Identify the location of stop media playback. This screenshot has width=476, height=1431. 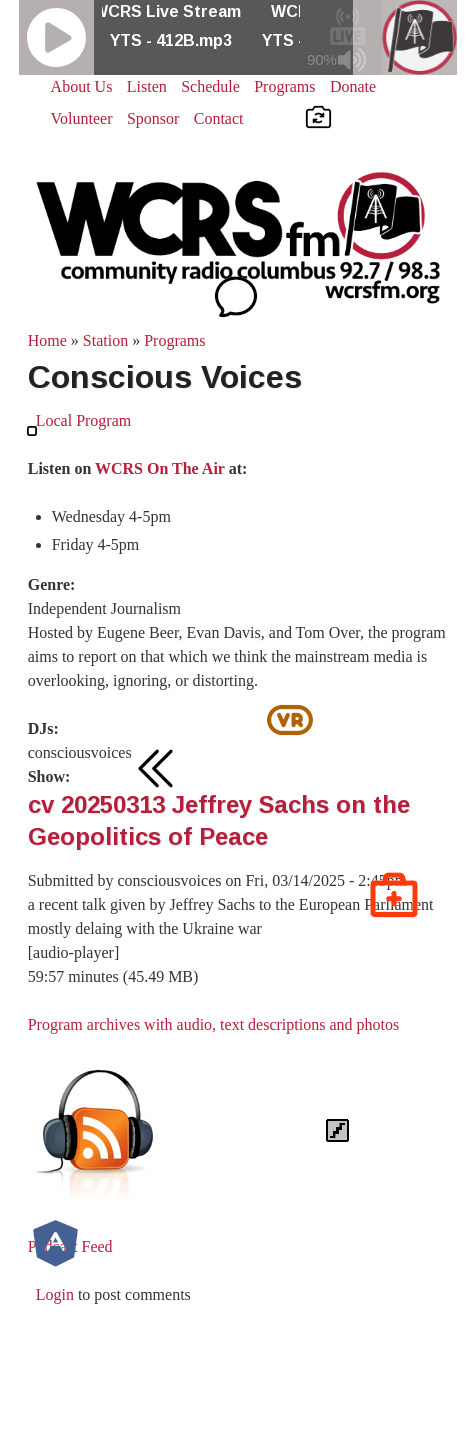
(32, 431).